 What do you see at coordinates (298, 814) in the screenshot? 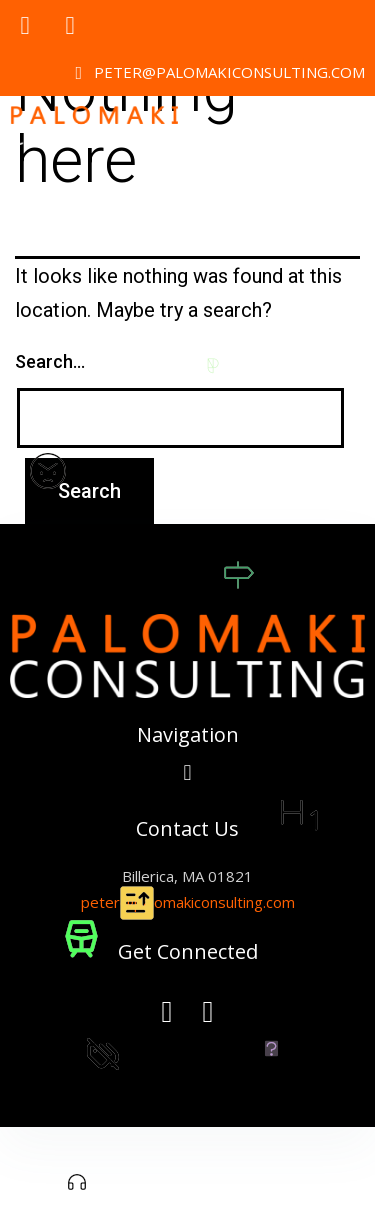
I see `format text as heading level 1` at bounding box center [298, 814].